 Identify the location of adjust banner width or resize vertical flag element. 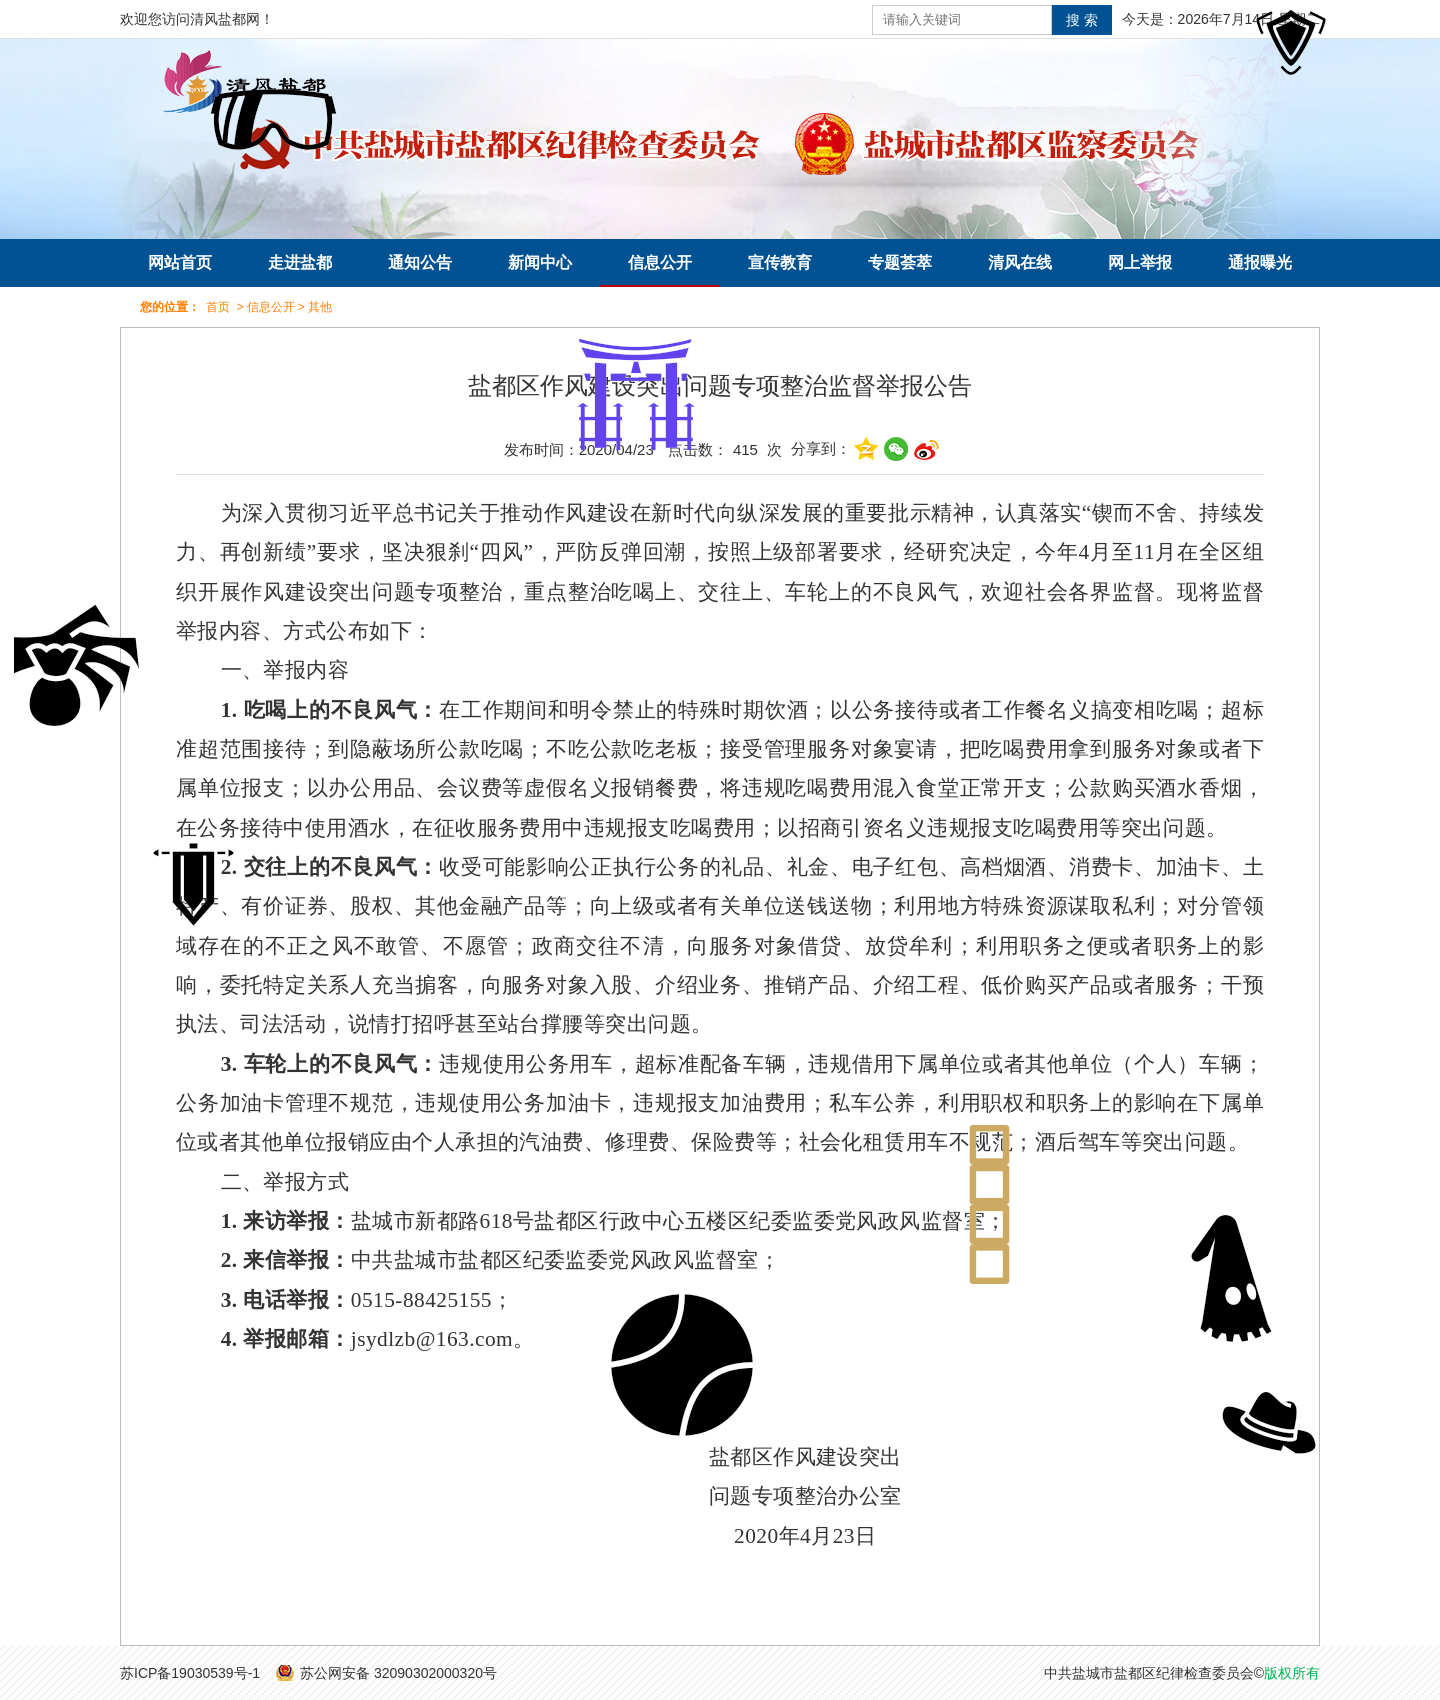
(193, 883).